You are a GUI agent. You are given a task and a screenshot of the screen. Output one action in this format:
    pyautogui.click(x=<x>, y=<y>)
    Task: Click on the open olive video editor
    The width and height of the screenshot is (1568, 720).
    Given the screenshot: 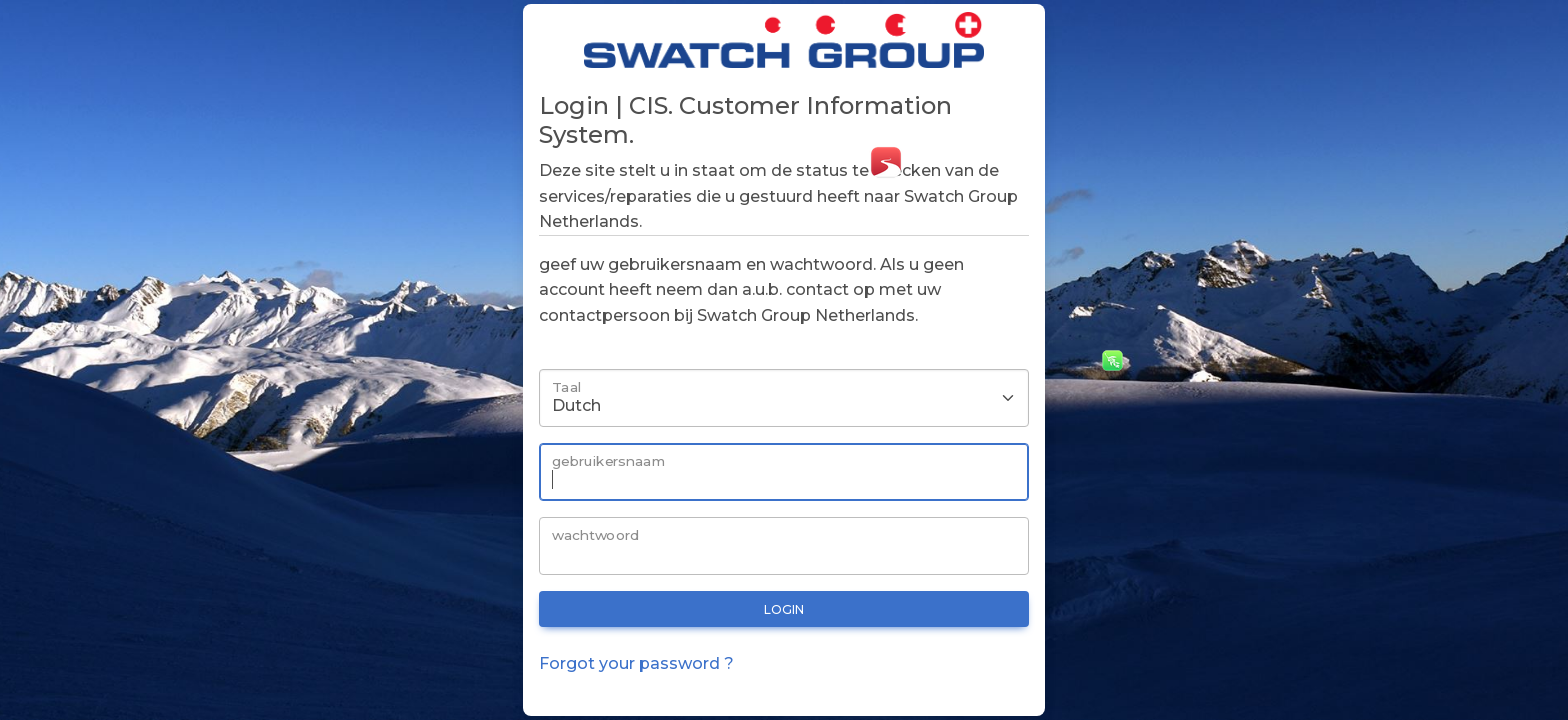 What is the action you would take?
    pyautogui.click(x=1112, y=360)
    